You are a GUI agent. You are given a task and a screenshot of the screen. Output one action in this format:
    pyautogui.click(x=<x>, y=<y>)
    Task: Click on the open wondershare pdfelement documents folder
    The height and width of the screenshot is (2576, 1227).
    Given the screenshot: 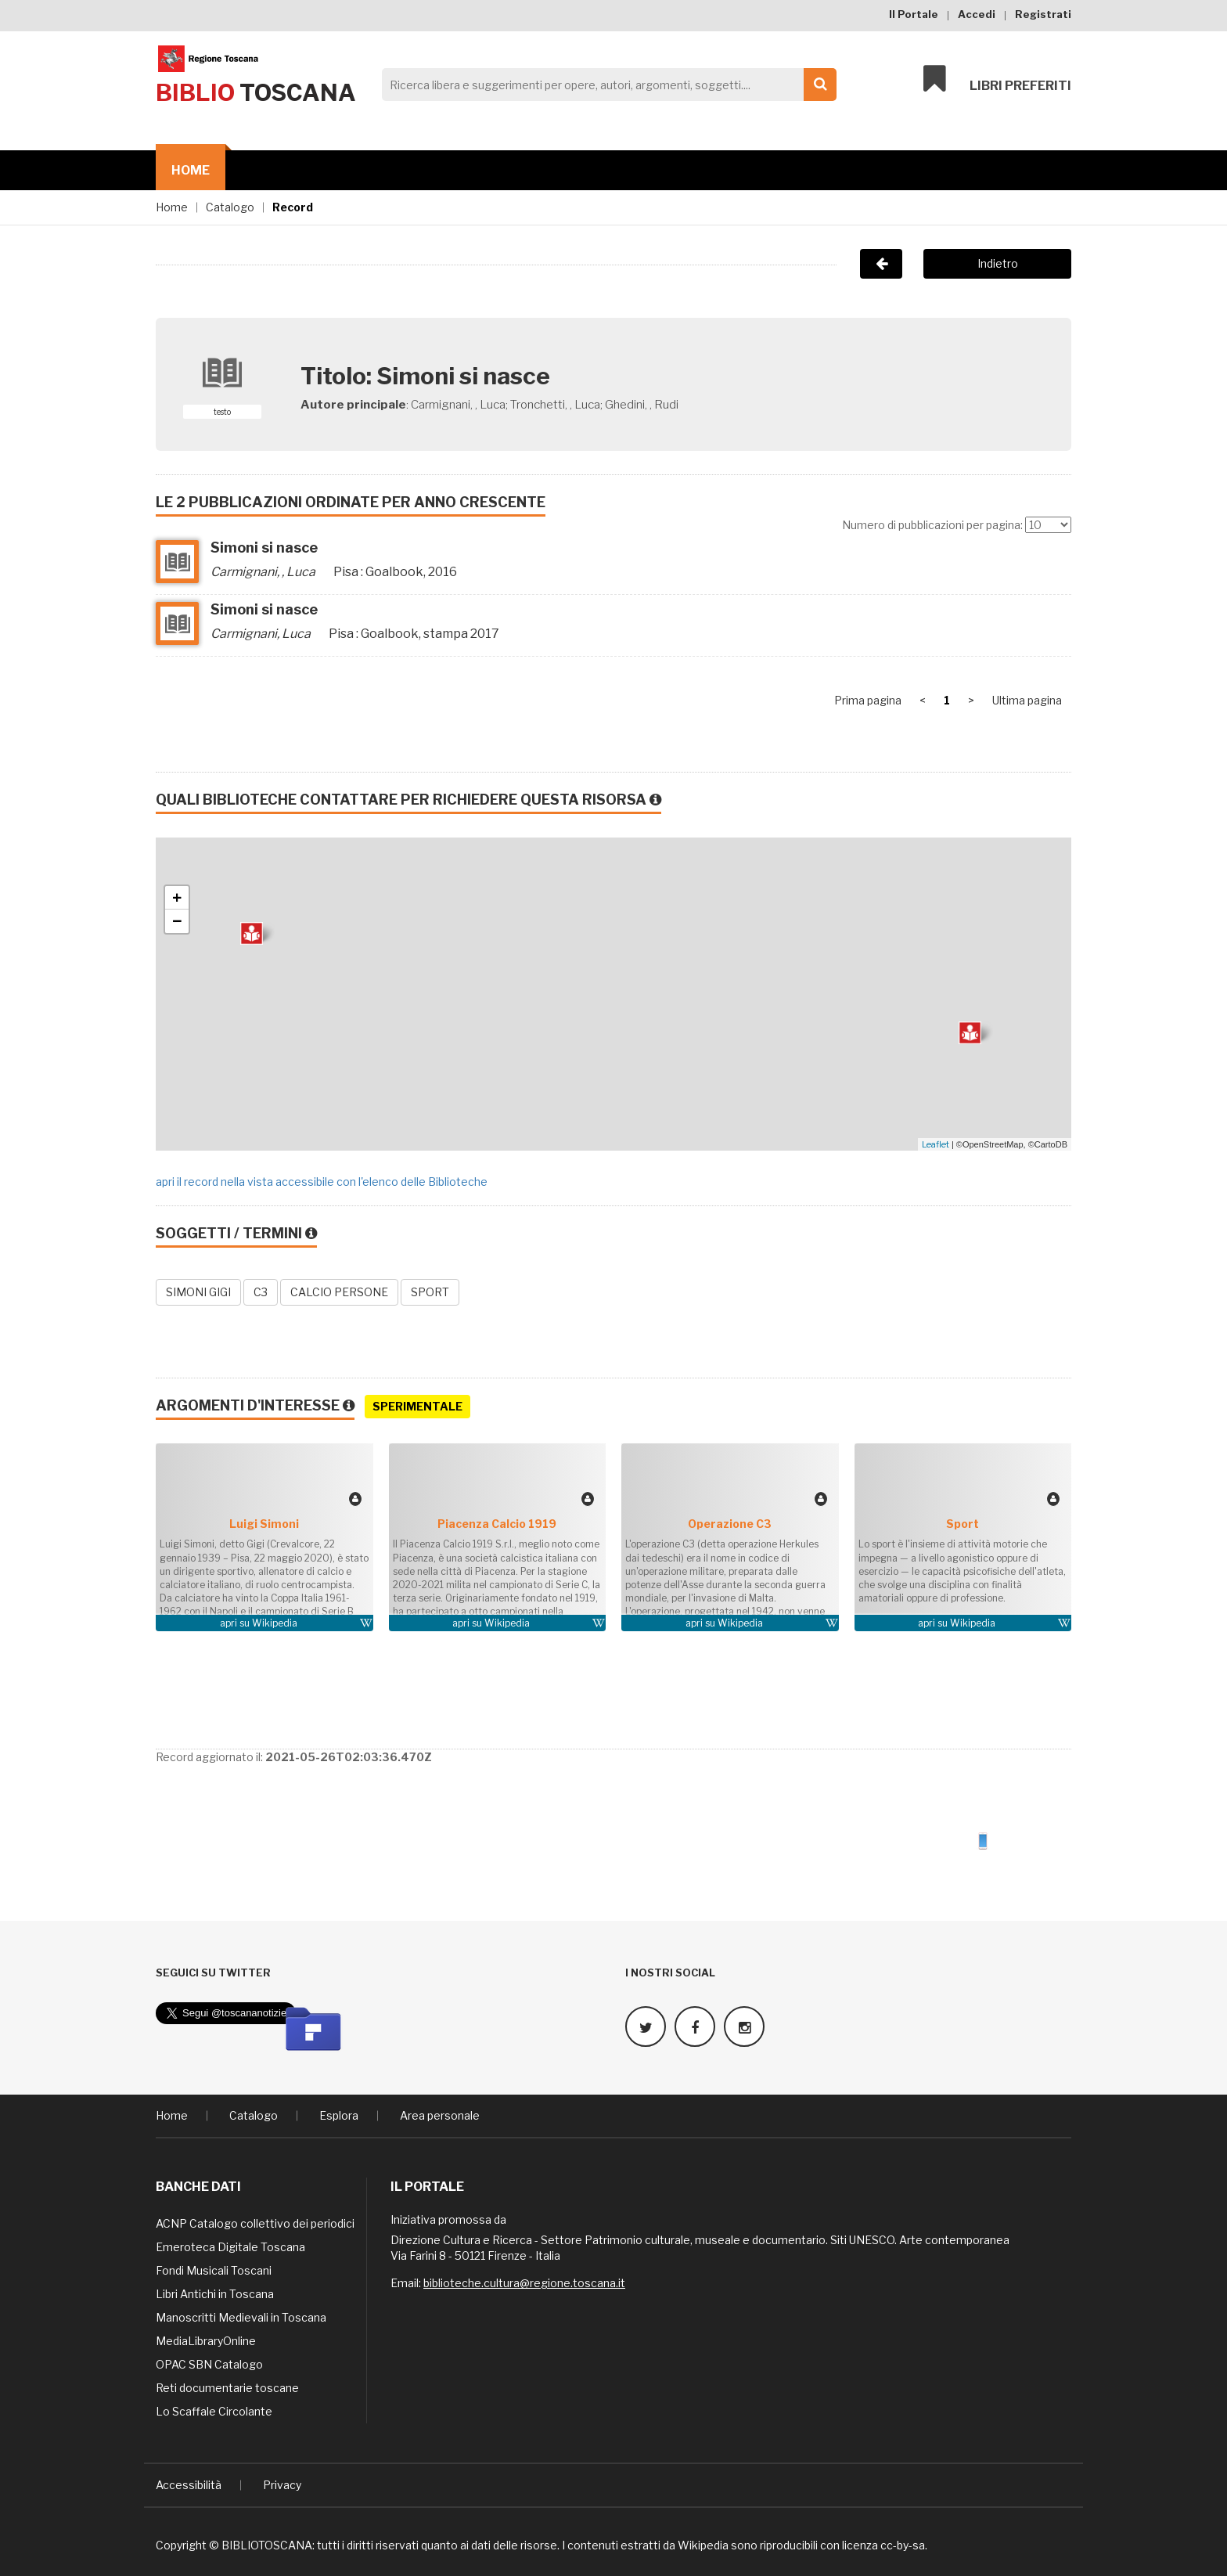 What is the action you would take?
    pyautogui.click(x=313, y=2030)
    